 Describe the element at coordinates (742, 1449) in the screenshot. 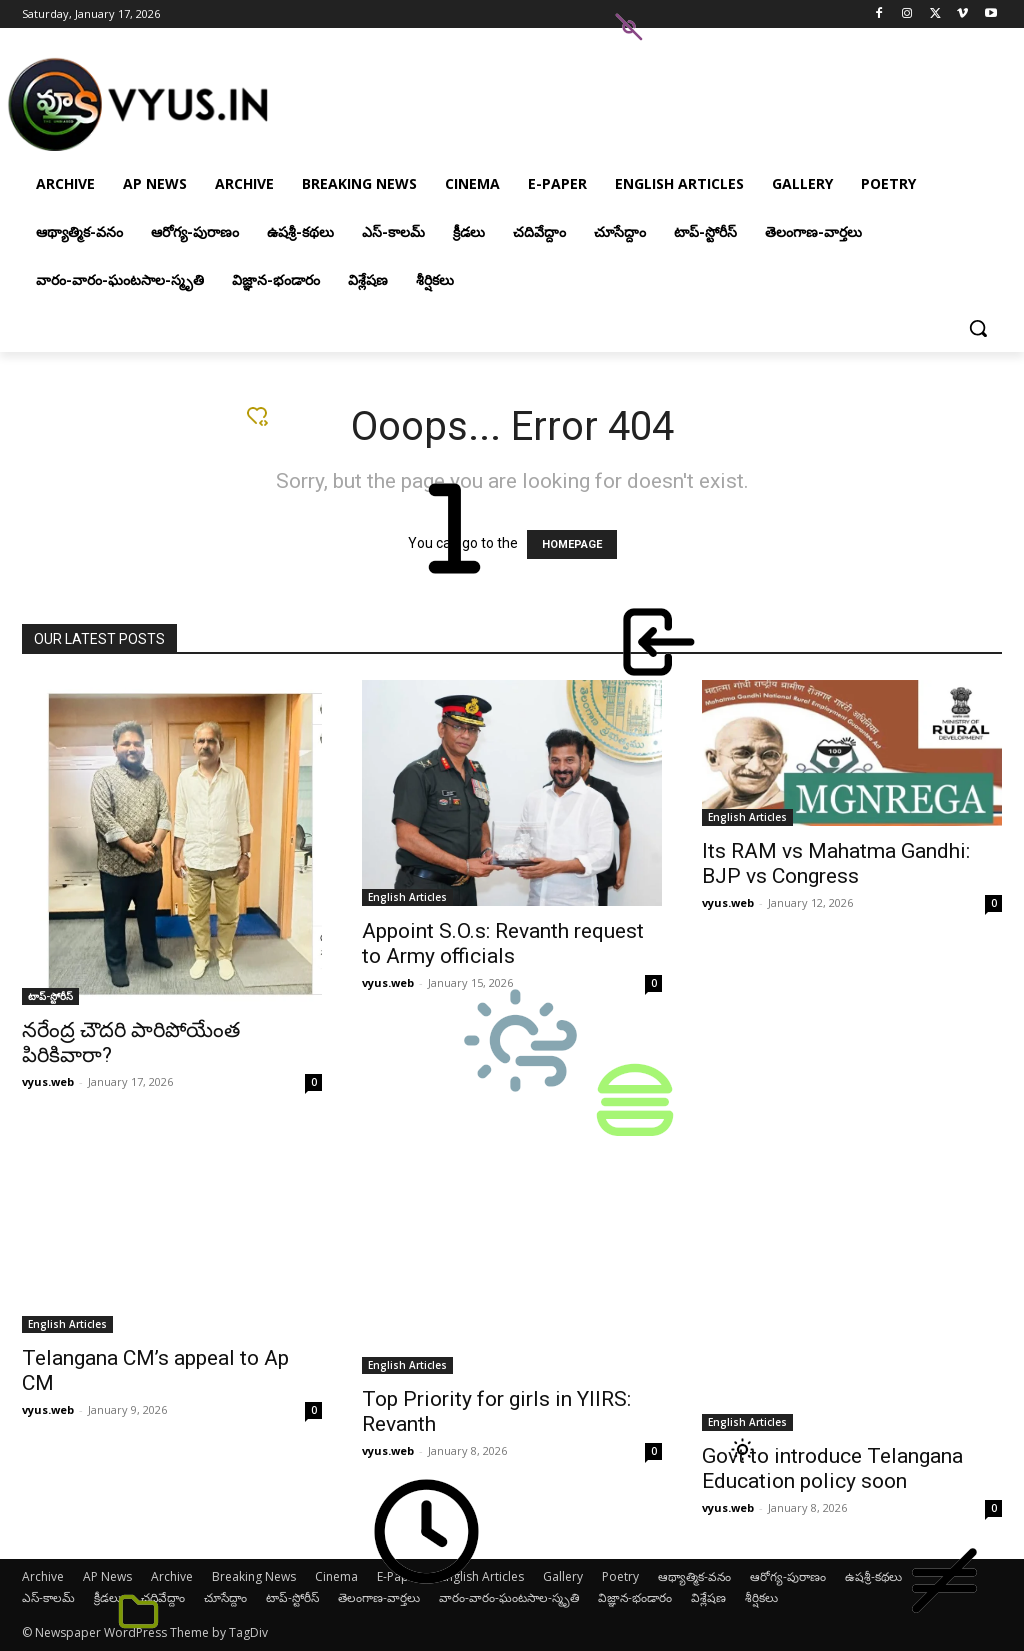

I see `switch to light mode` at that location.